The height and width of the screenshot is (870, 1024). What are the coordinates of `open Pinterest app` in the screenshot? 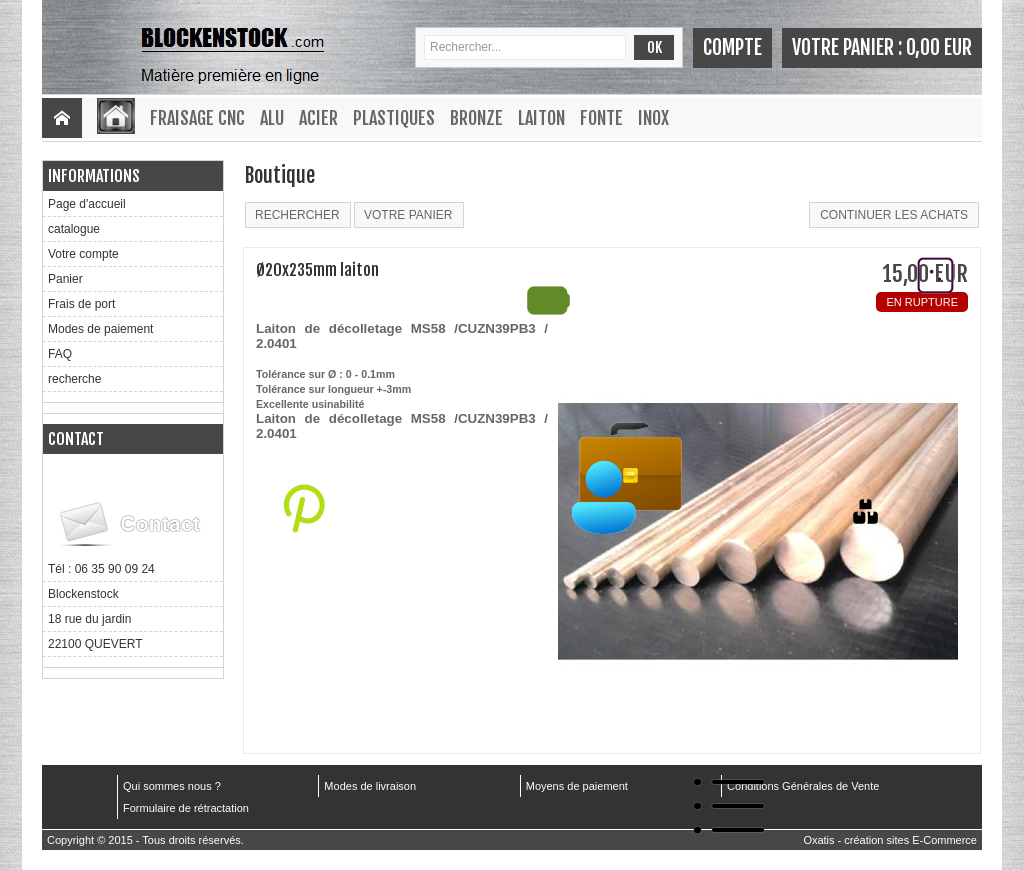 It's located at (302, 508).